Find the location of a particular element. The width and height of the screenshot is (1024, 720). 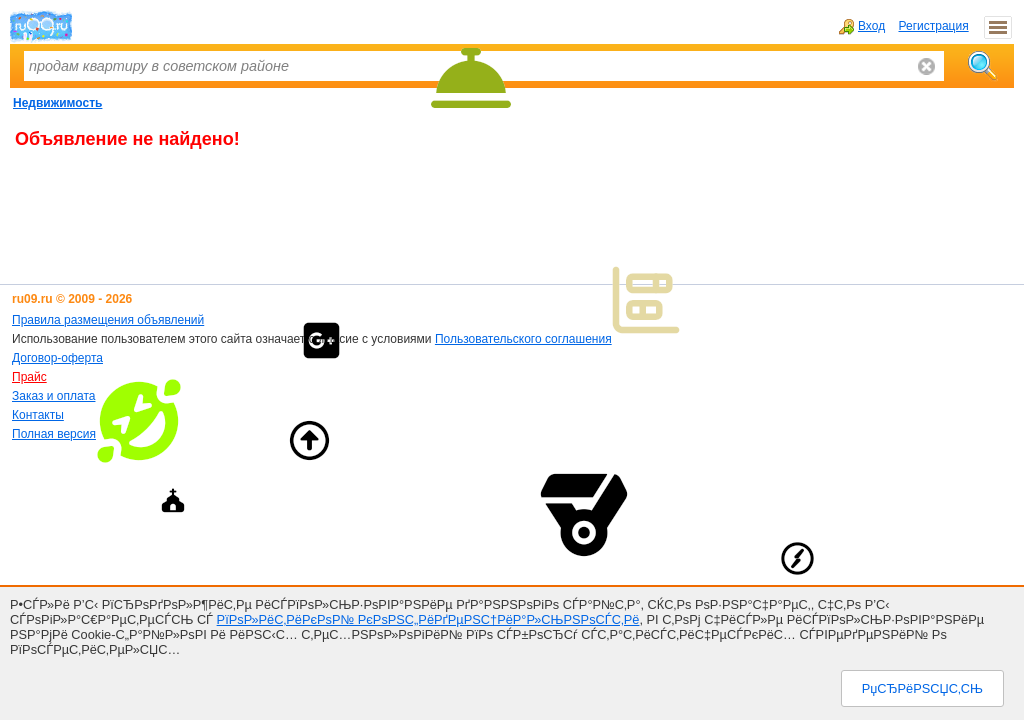

socket.io library or real-time websocket connection is located at coordinates (797, 558).